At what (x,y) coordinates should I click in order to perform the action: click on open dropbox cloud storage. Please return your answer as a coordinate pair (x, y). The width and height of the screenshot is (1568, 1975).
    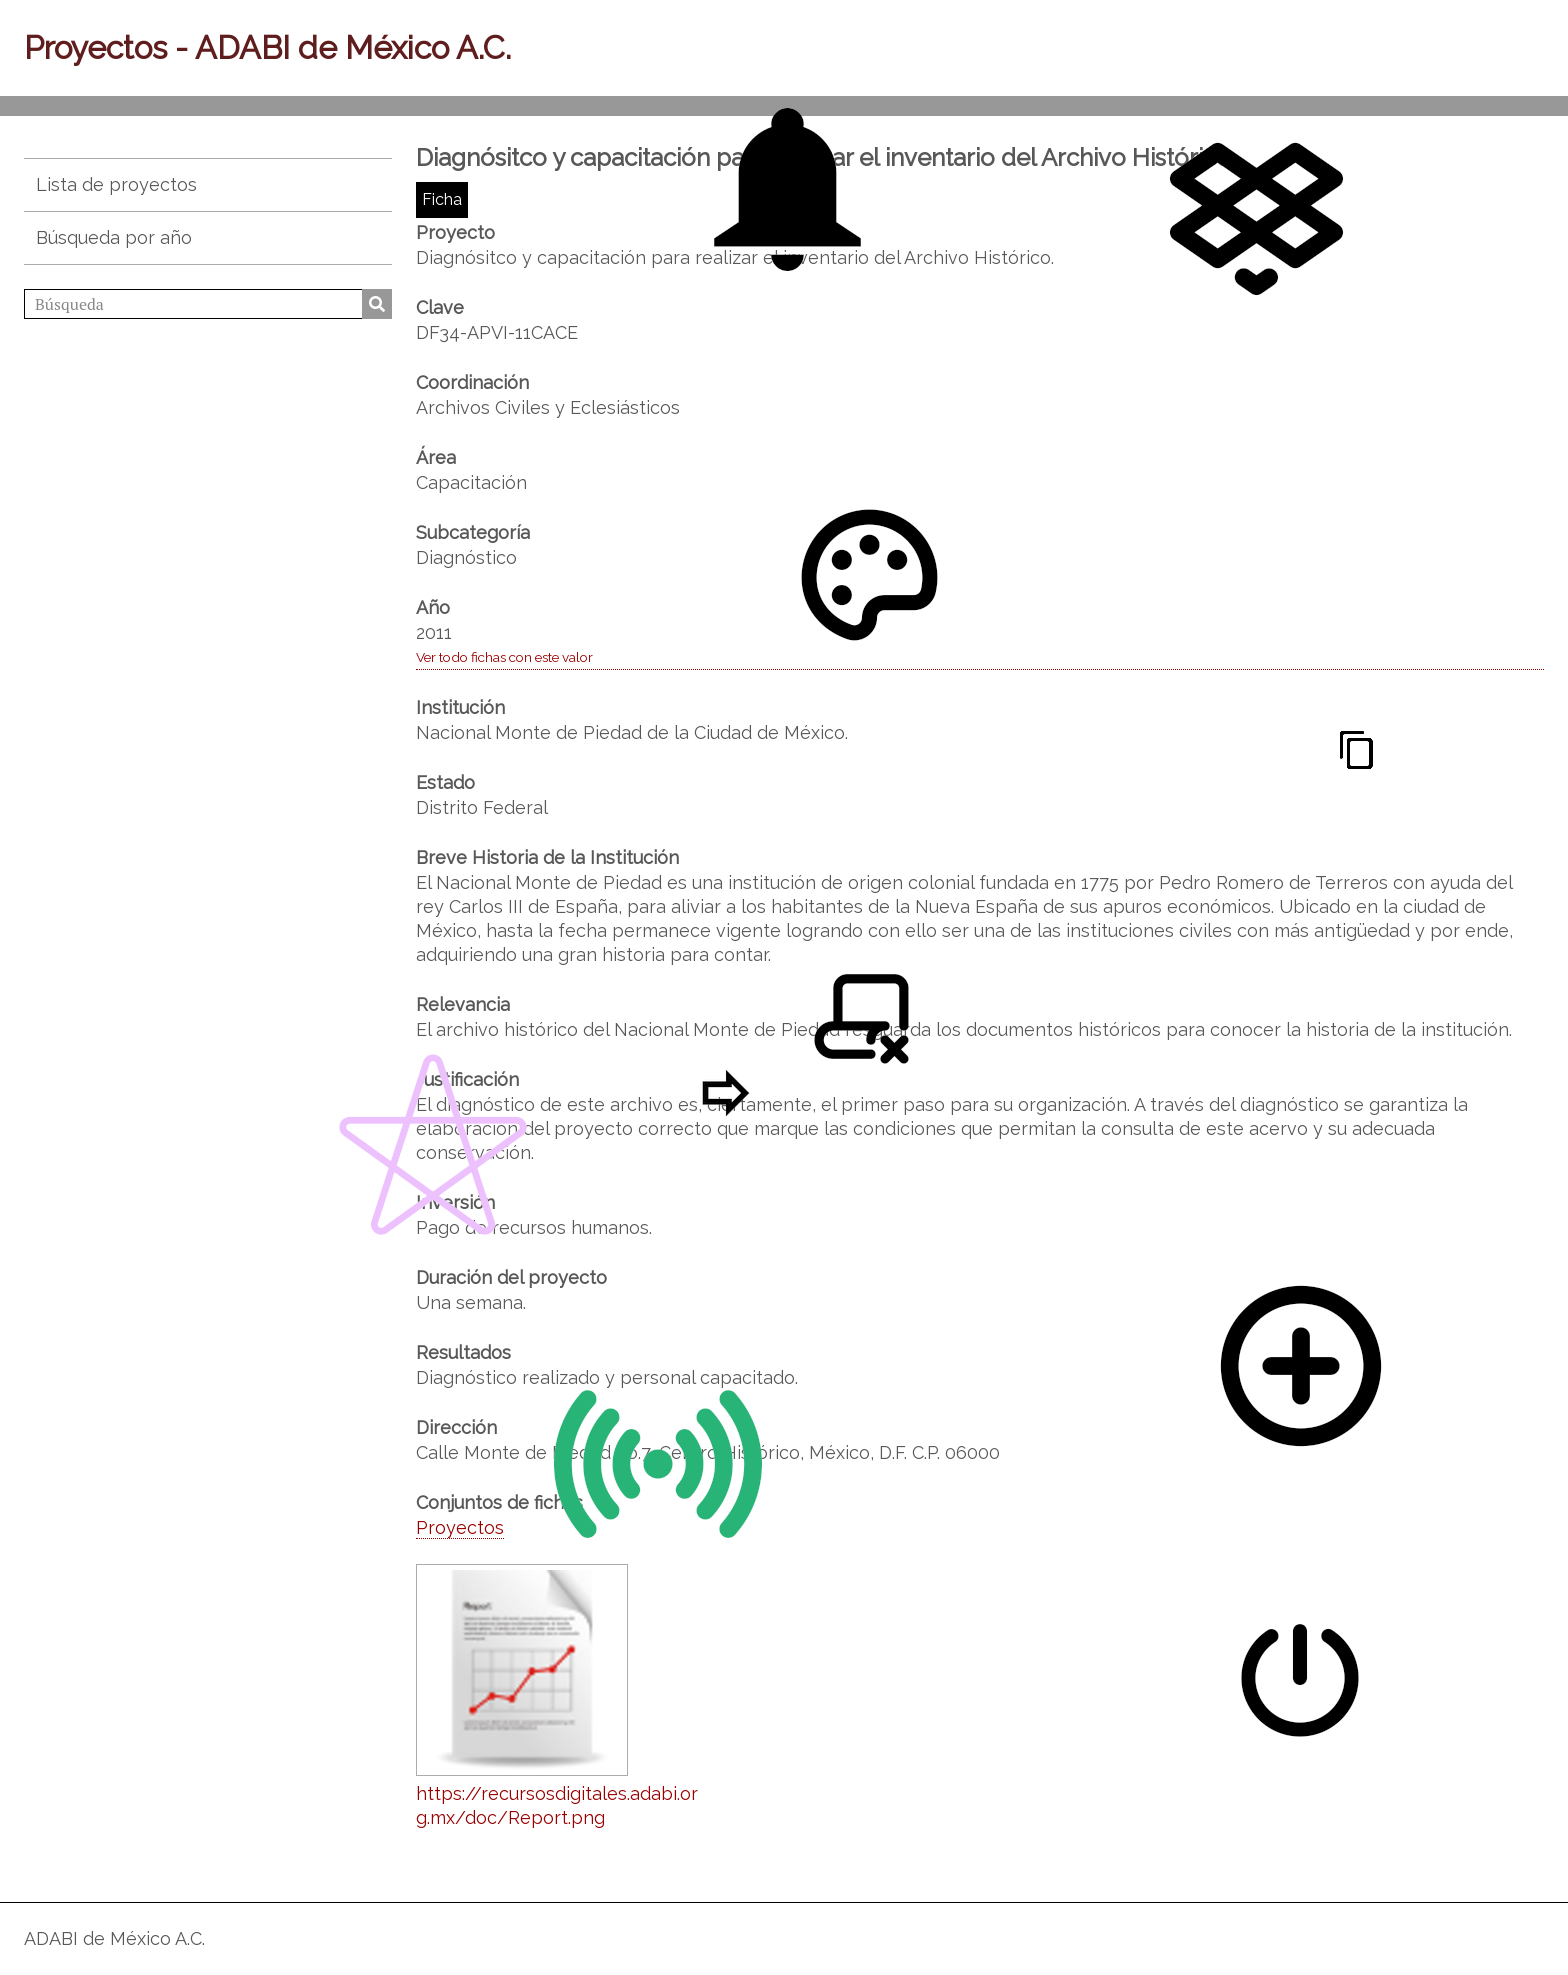
    Looking at the image, I should click on (1256, 211).